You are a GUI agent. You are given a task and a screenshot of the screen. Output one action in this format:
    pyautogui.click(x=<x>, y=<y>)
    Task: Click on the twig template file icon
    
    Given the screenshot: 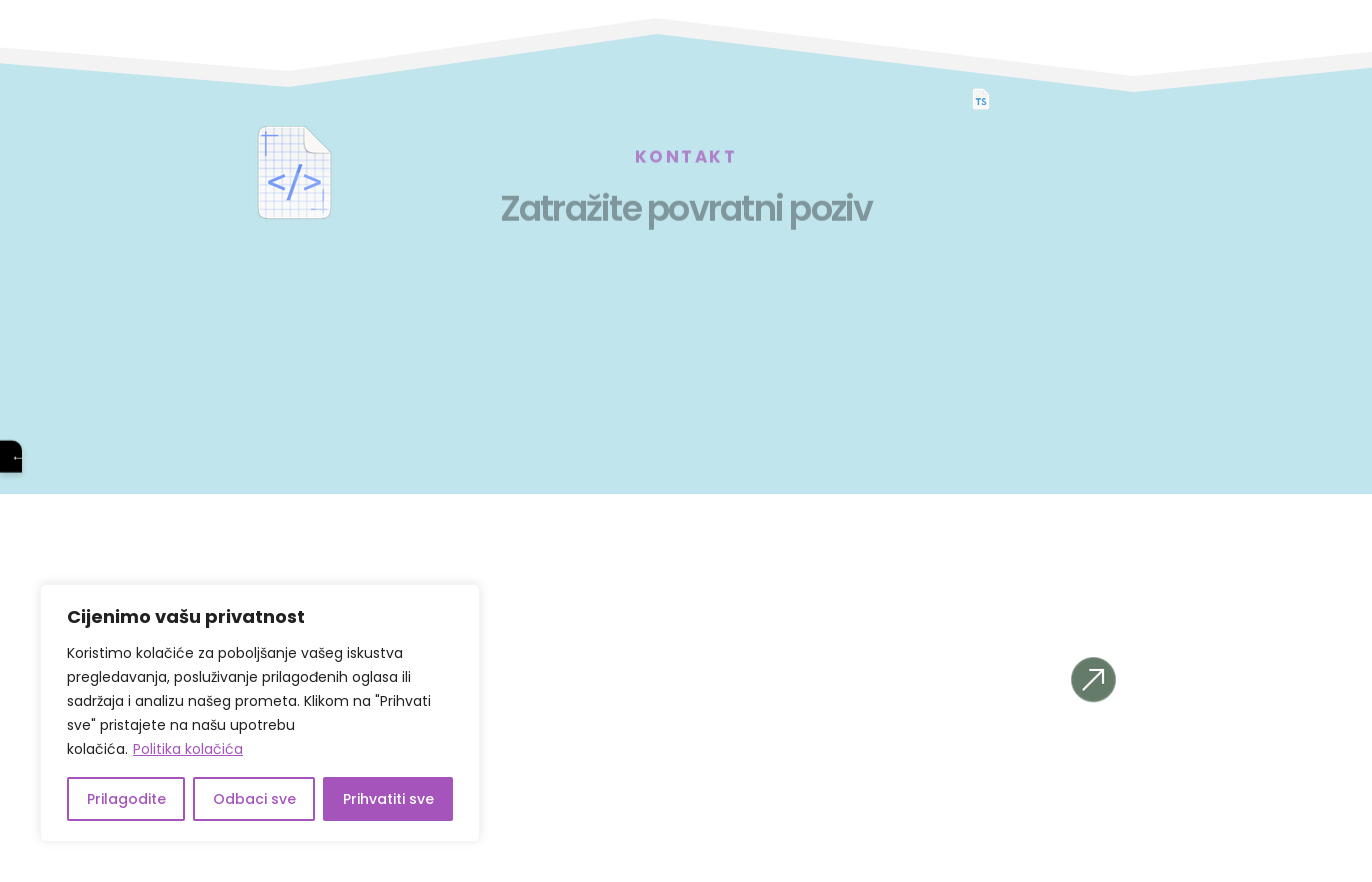 What is the action you would take?
    pyautogui.click(x=294, y=172)
    